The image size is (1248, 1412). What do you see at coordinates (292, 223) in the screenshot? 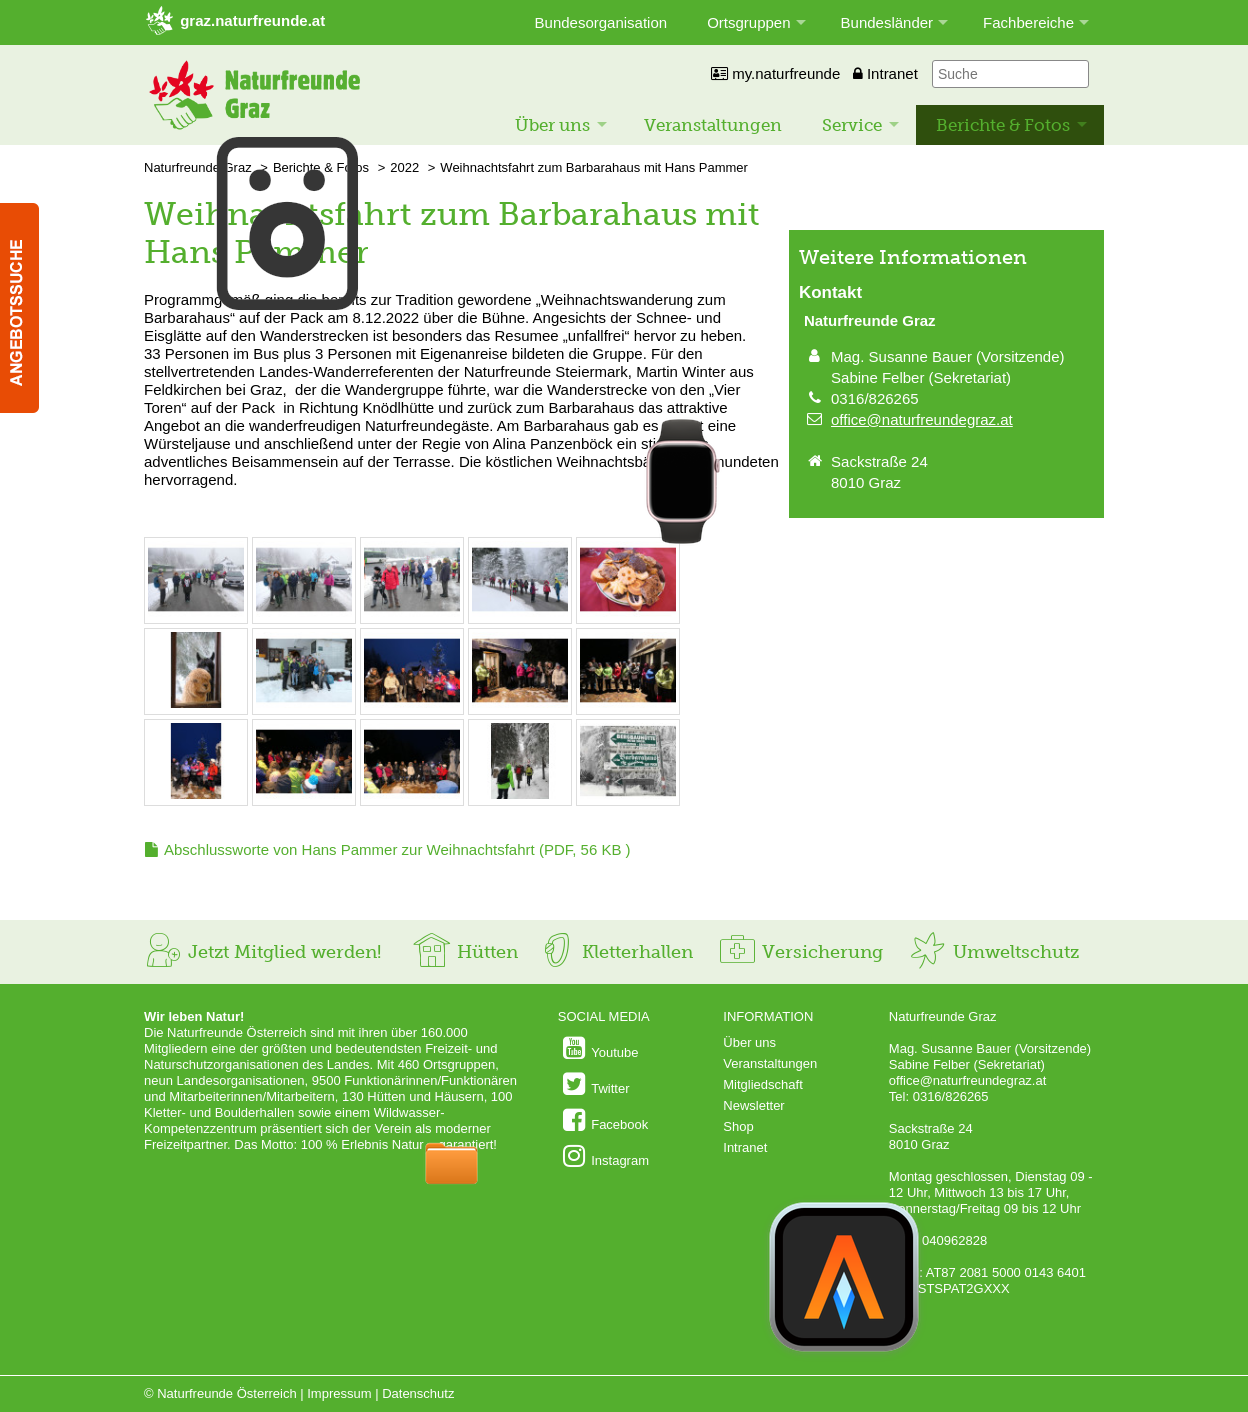
I see `open rhythmbox music player` at bounding box center [292, 223].